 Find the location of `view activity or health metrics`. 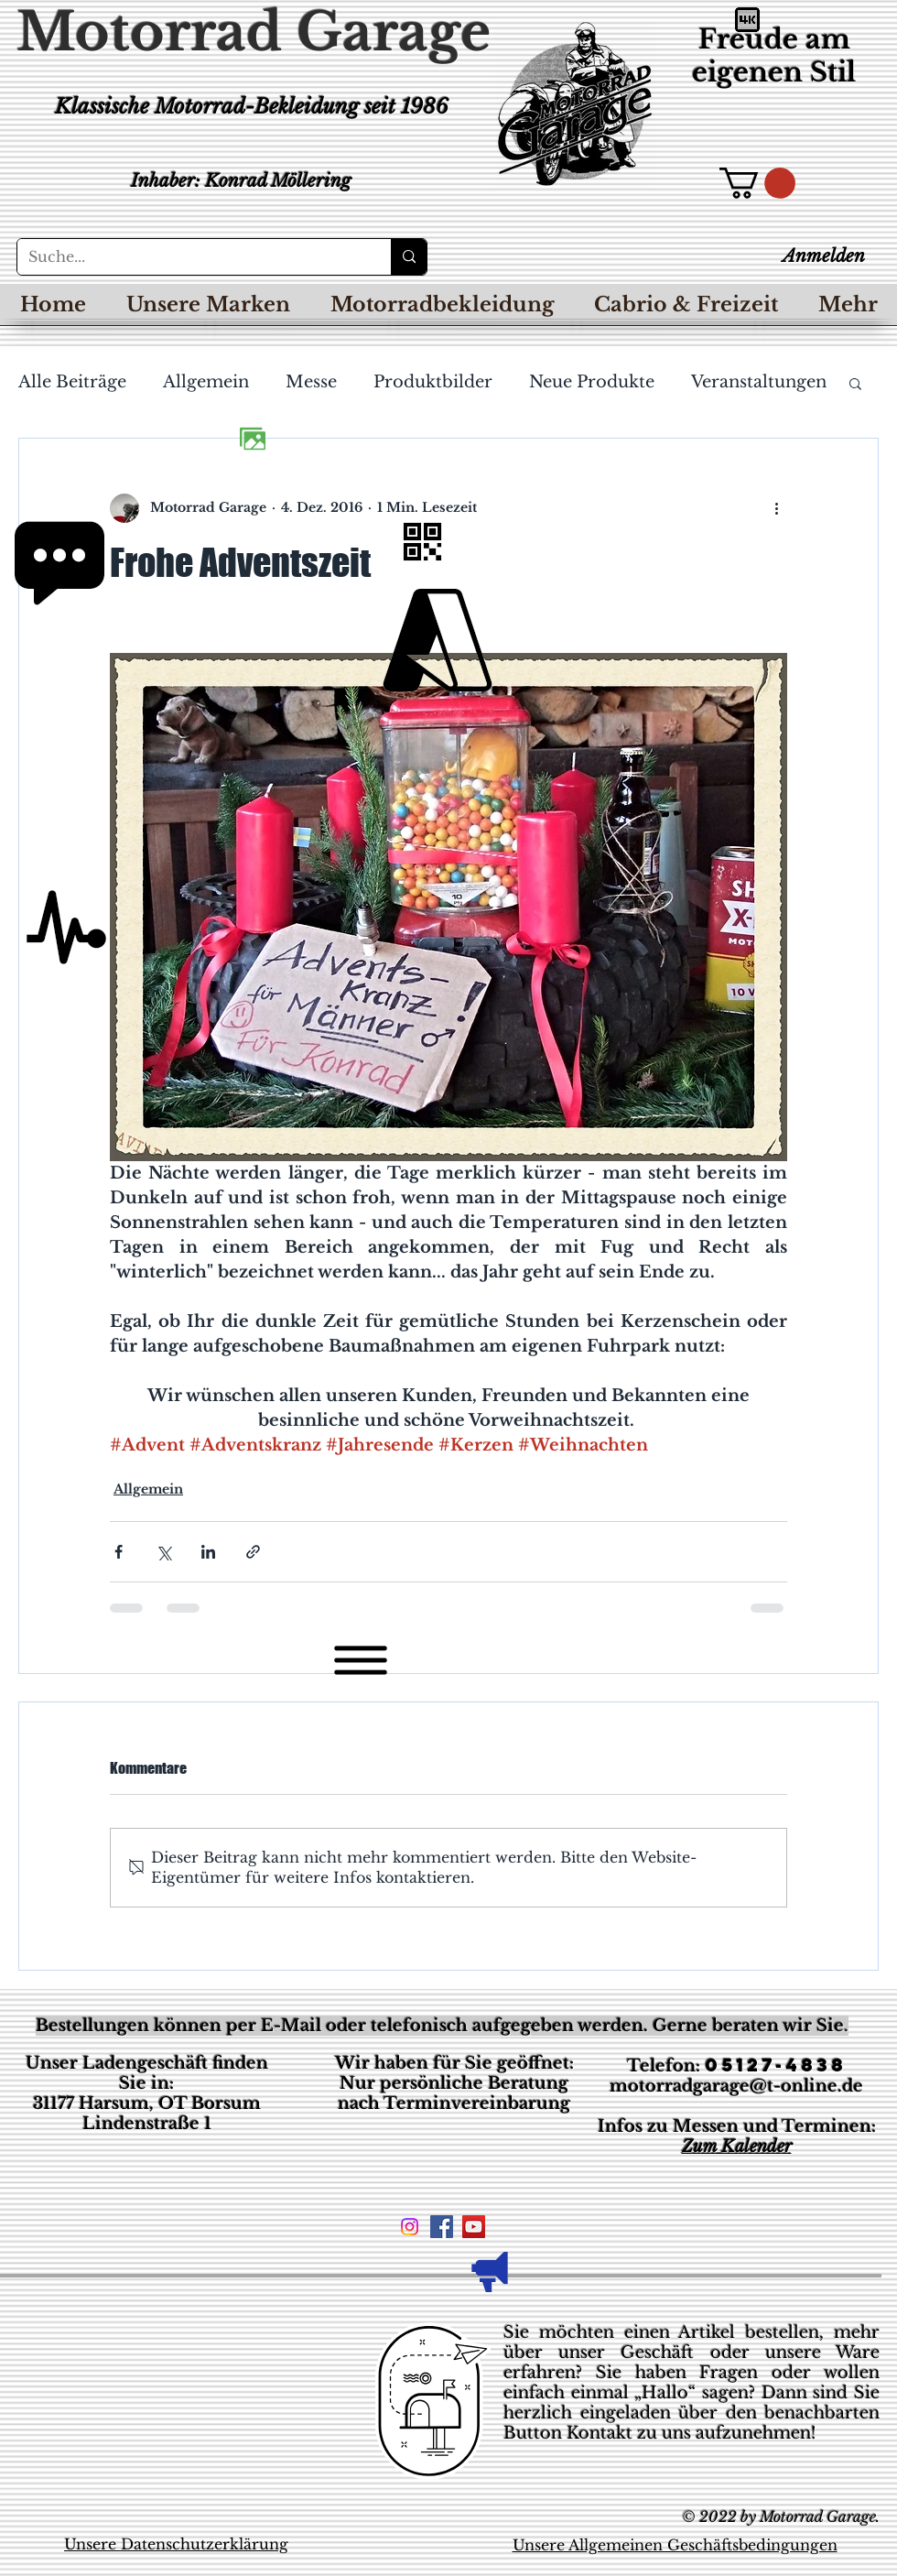

view activity or health metrics is located at coordinates (66, 927).